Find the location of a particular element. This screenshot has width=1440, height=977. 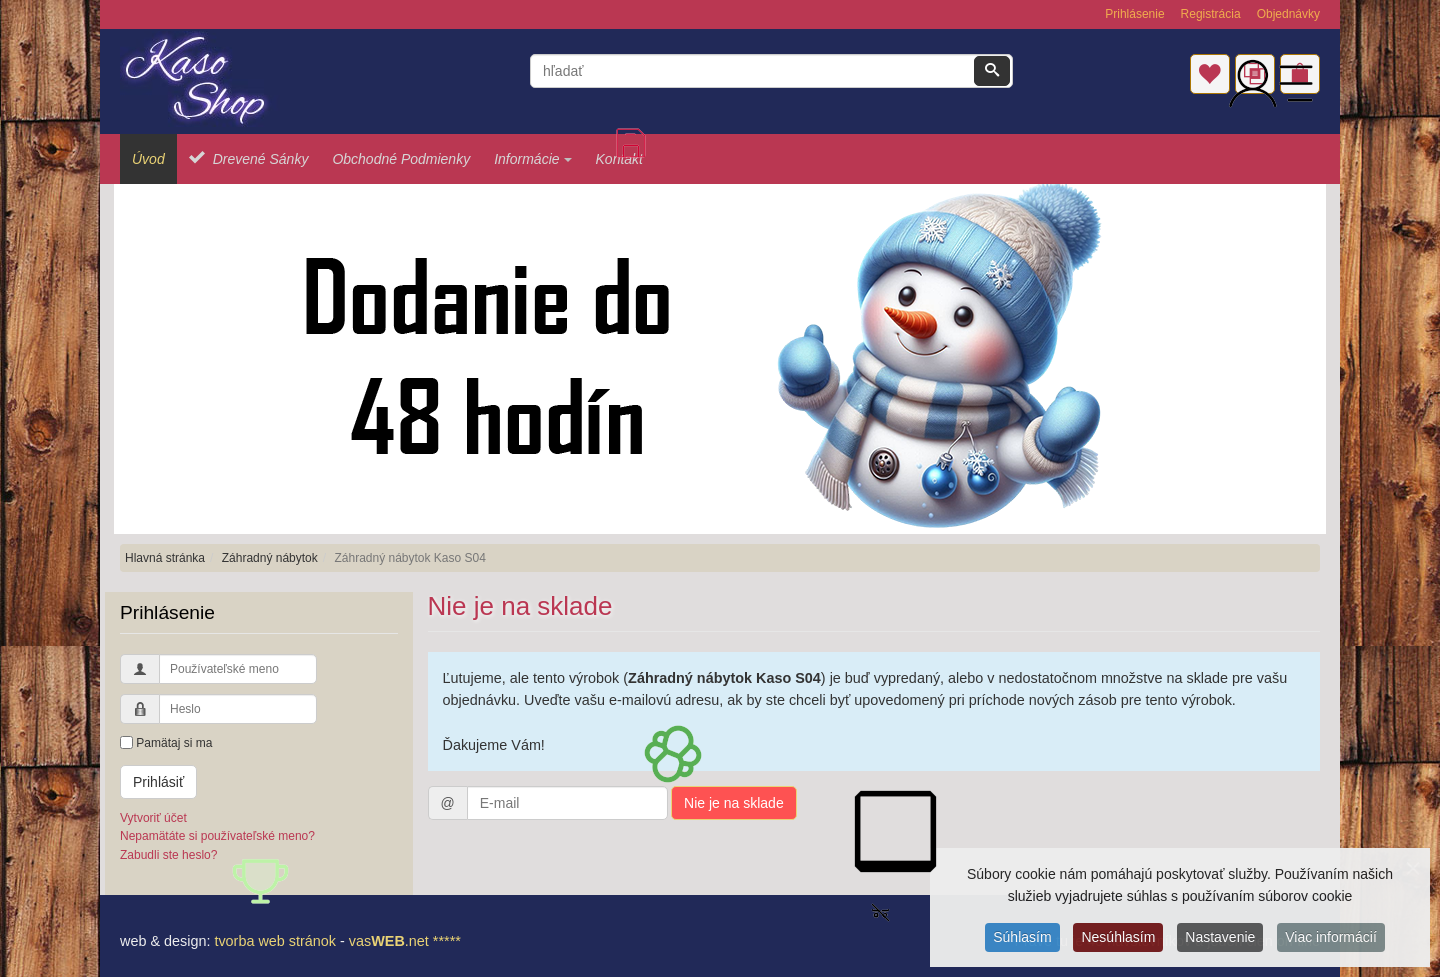

save current file or document is located at coordinates (631, 143).